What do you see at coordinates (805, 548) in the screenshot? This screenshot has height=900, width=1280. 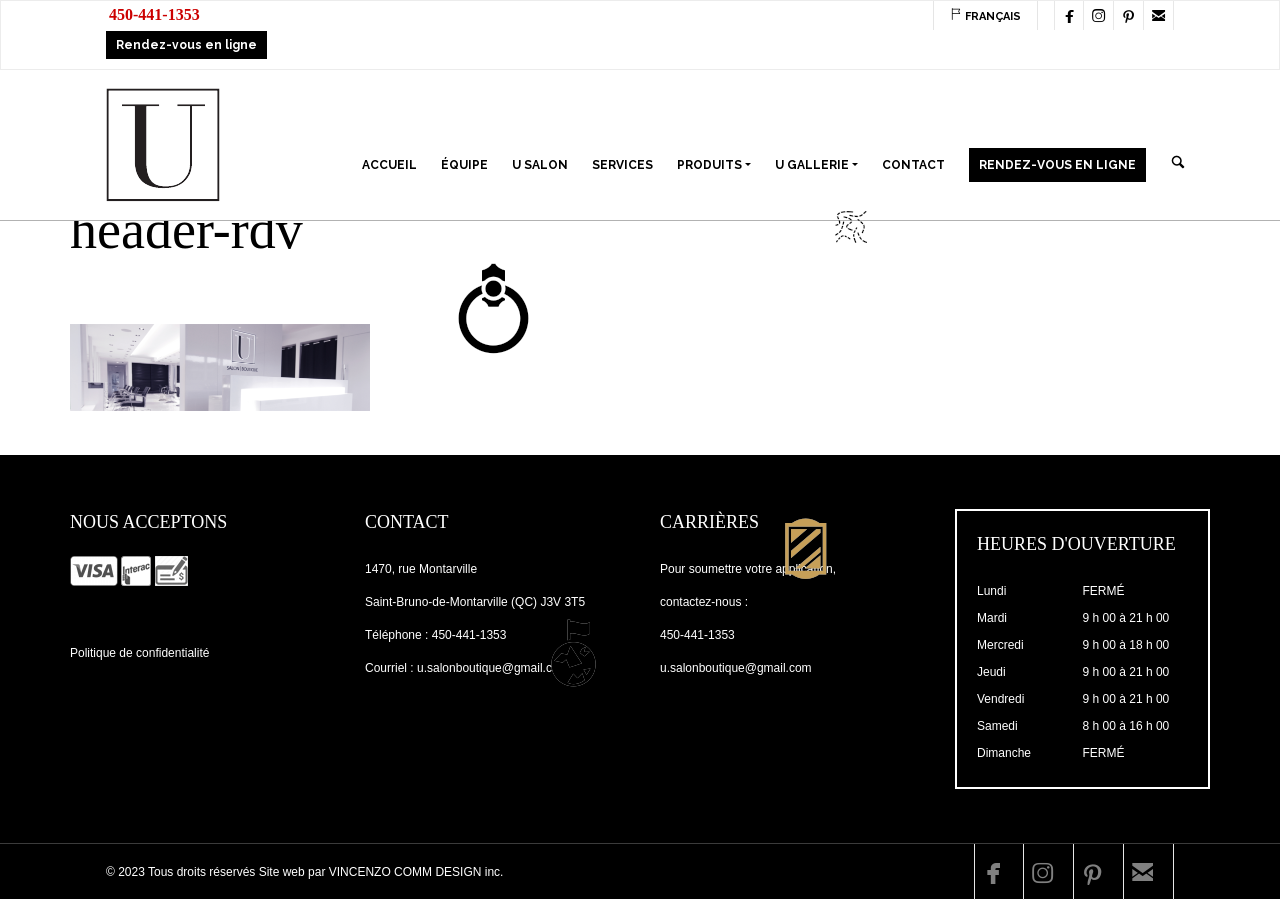 I see `view mirror or reflection feature` at bounding box center [805, 548].